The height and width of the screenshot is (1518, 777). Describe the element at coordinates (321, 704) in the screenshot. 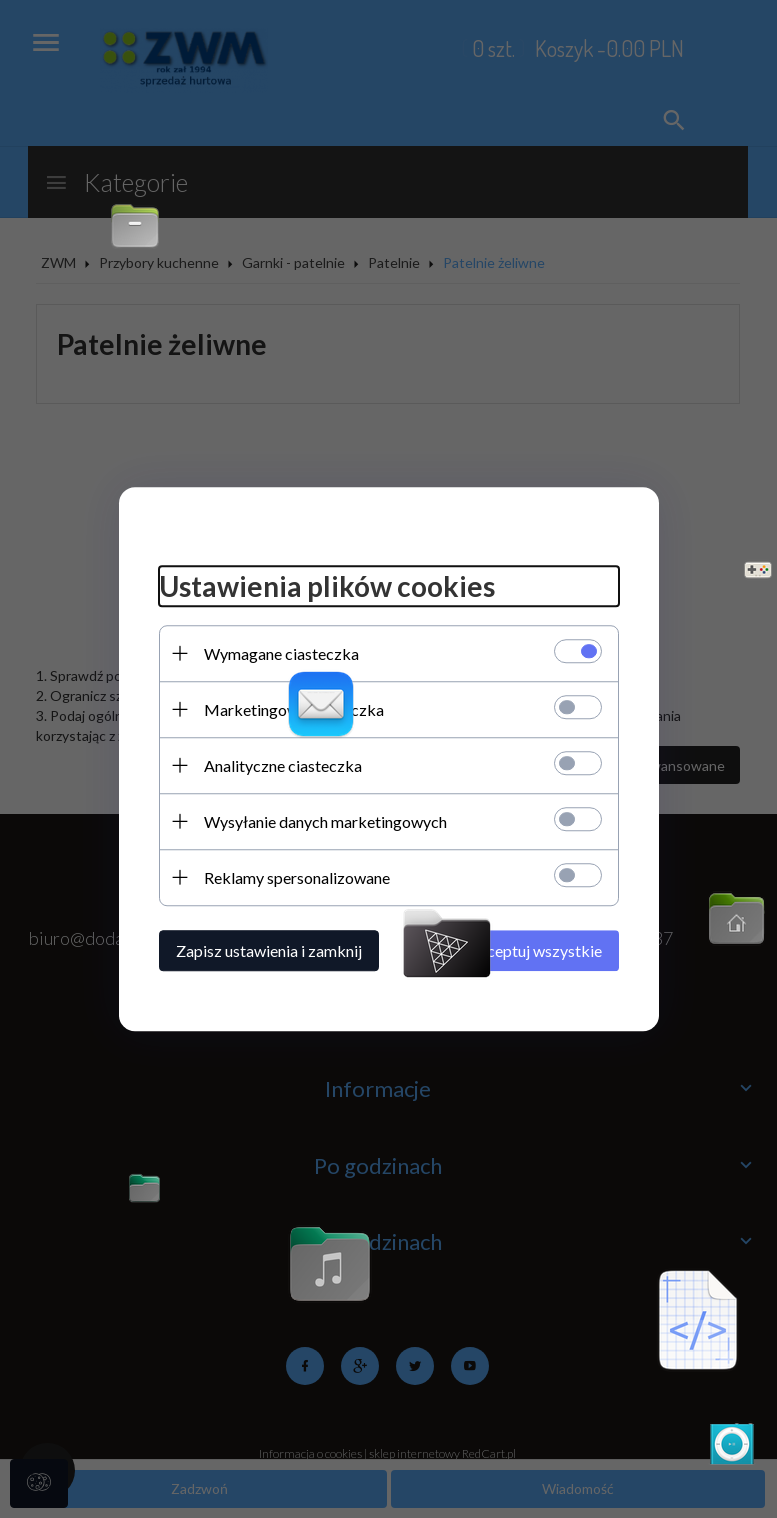

I see `open the mail app` at that location.